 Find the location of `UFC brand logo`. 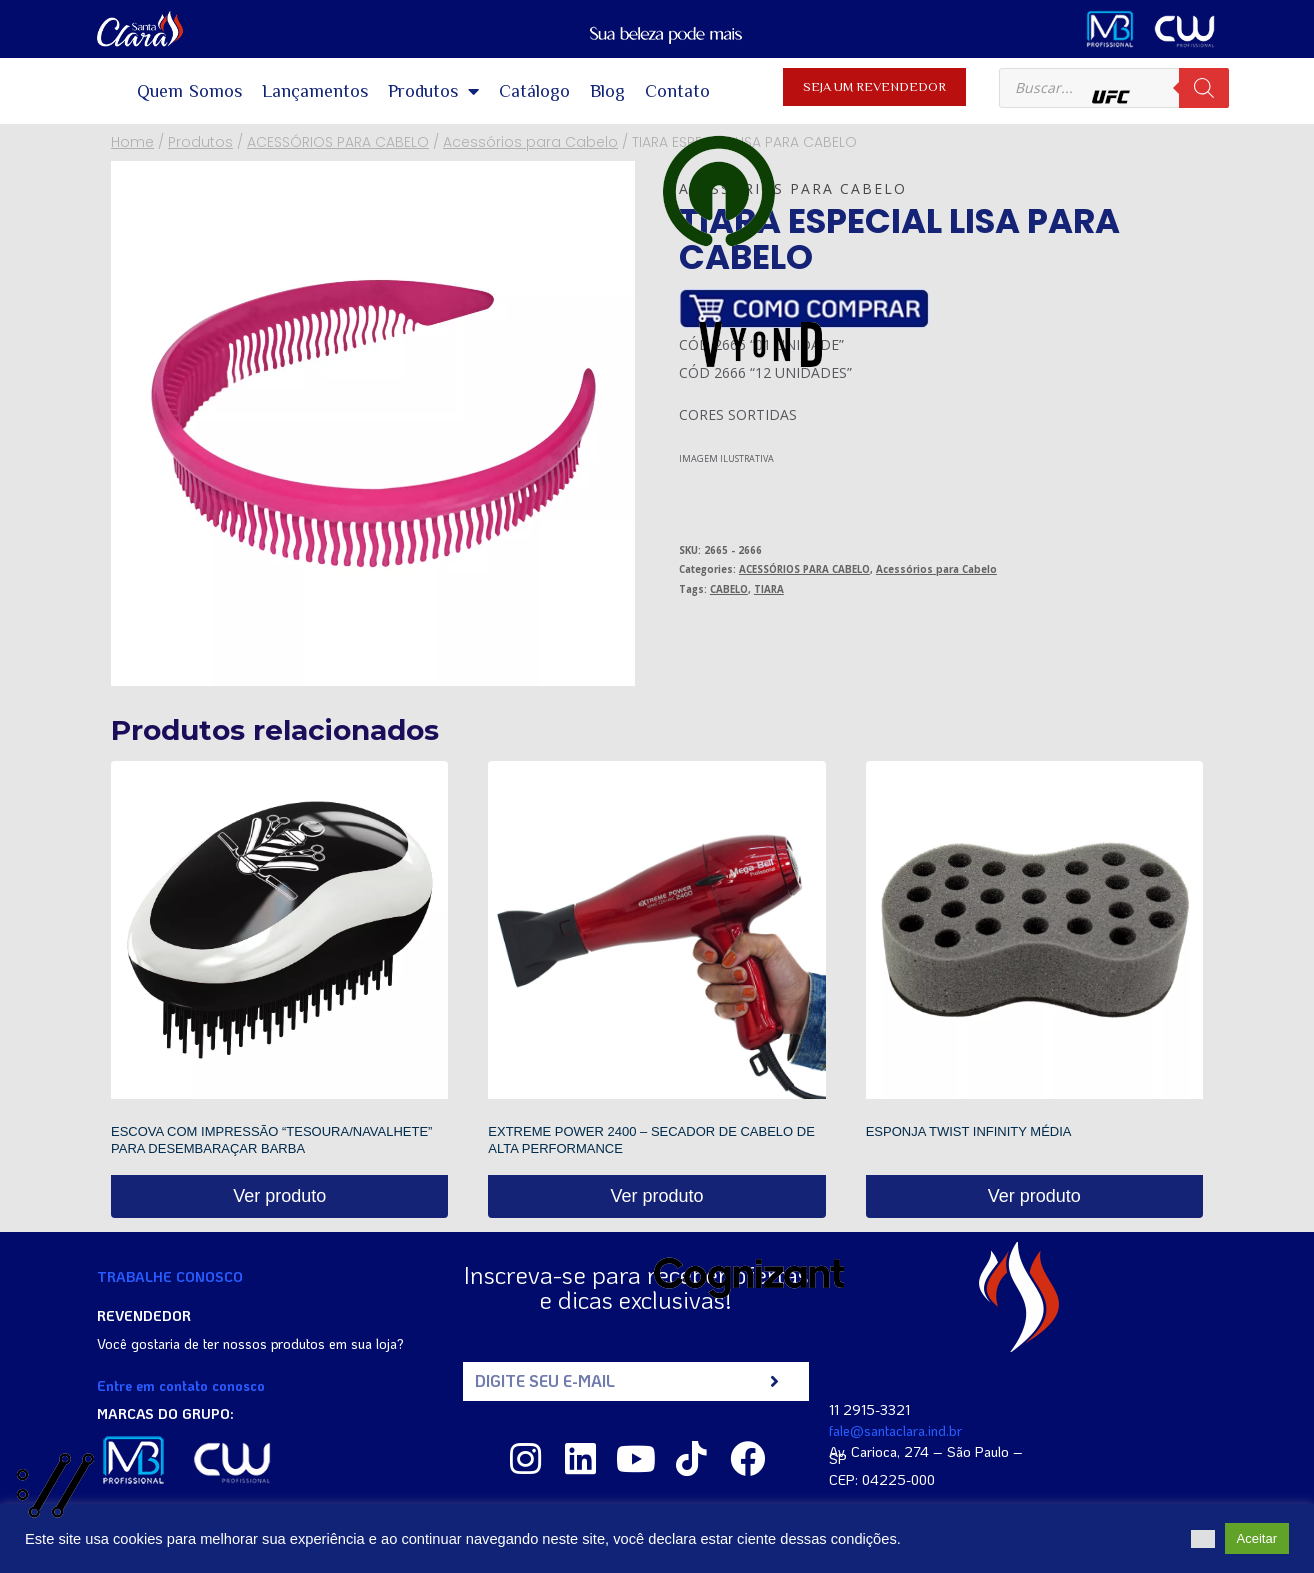

UFC brand logo is located at coordinates (1111, 97).